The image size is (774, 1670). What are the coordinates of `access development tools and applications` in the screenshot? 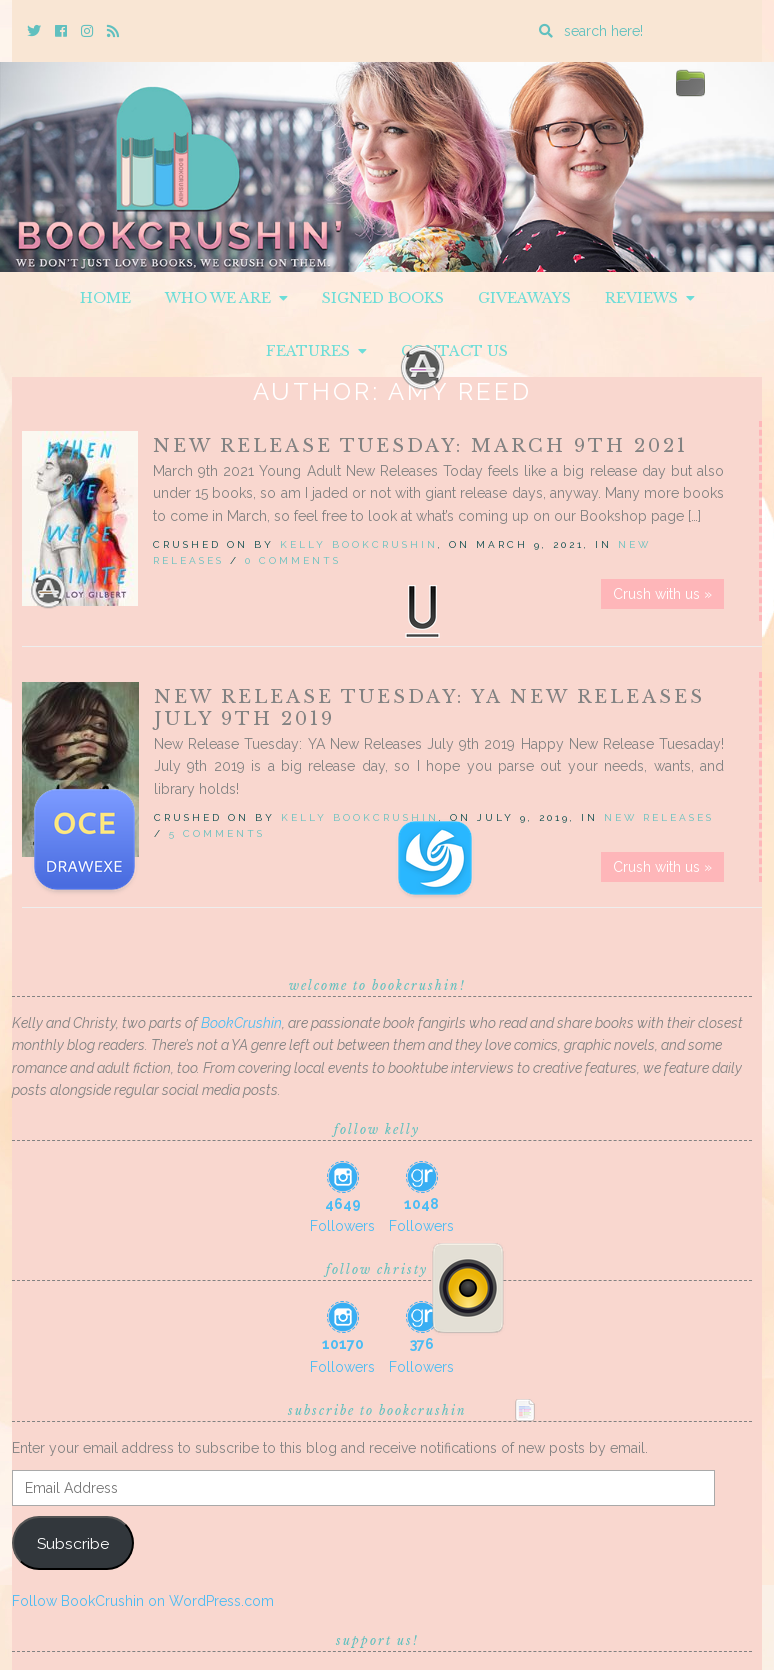 It's located at (525, 1410).